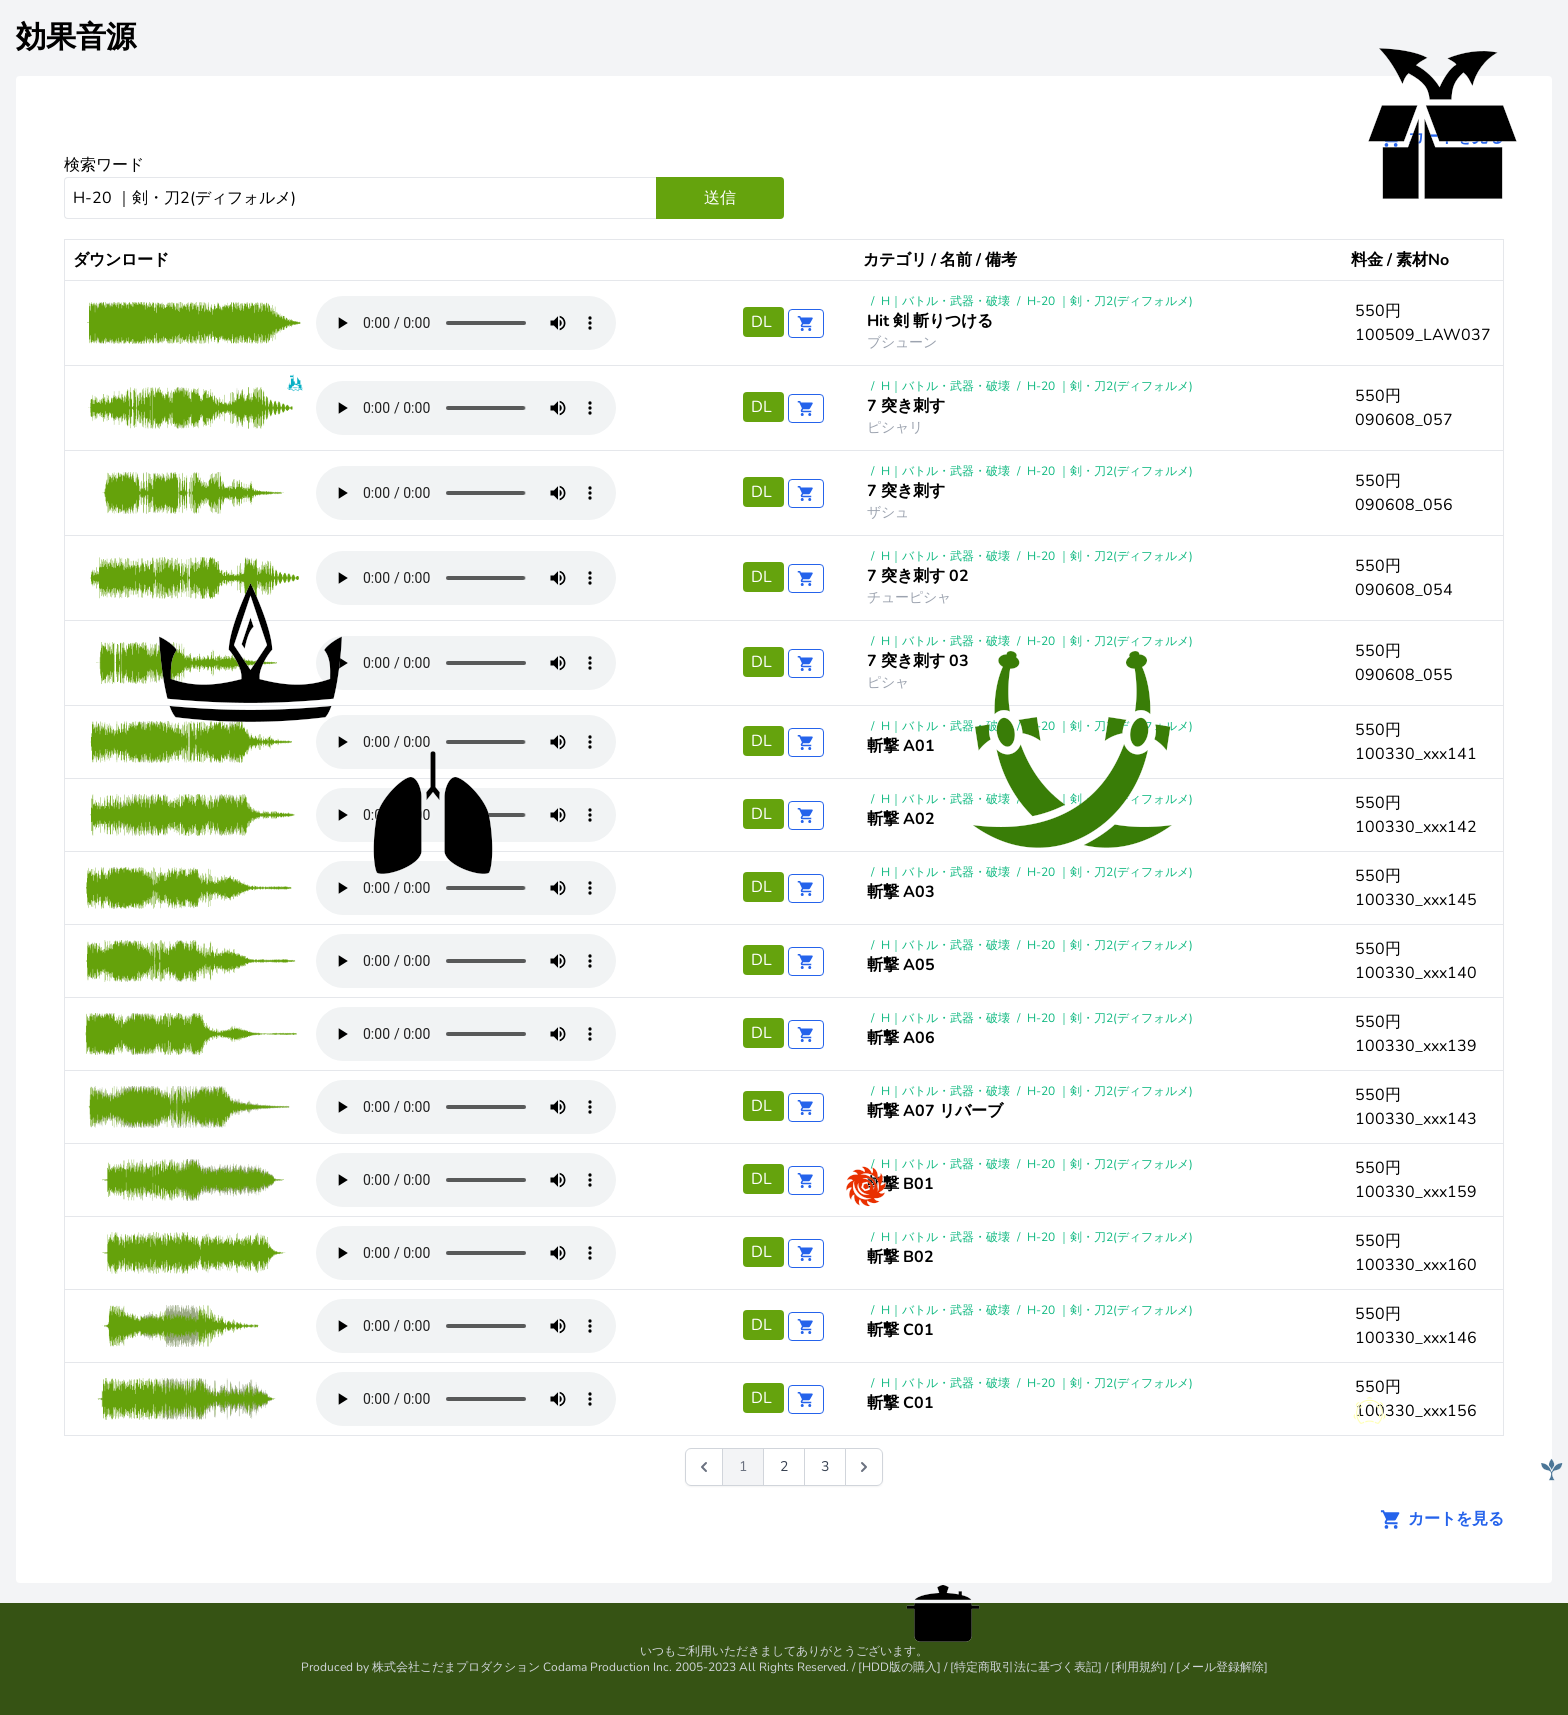 This screenshot has height=1715, width=1568. I want to click on activate whirlwind or spinning attack ability, so click(1072, 750).